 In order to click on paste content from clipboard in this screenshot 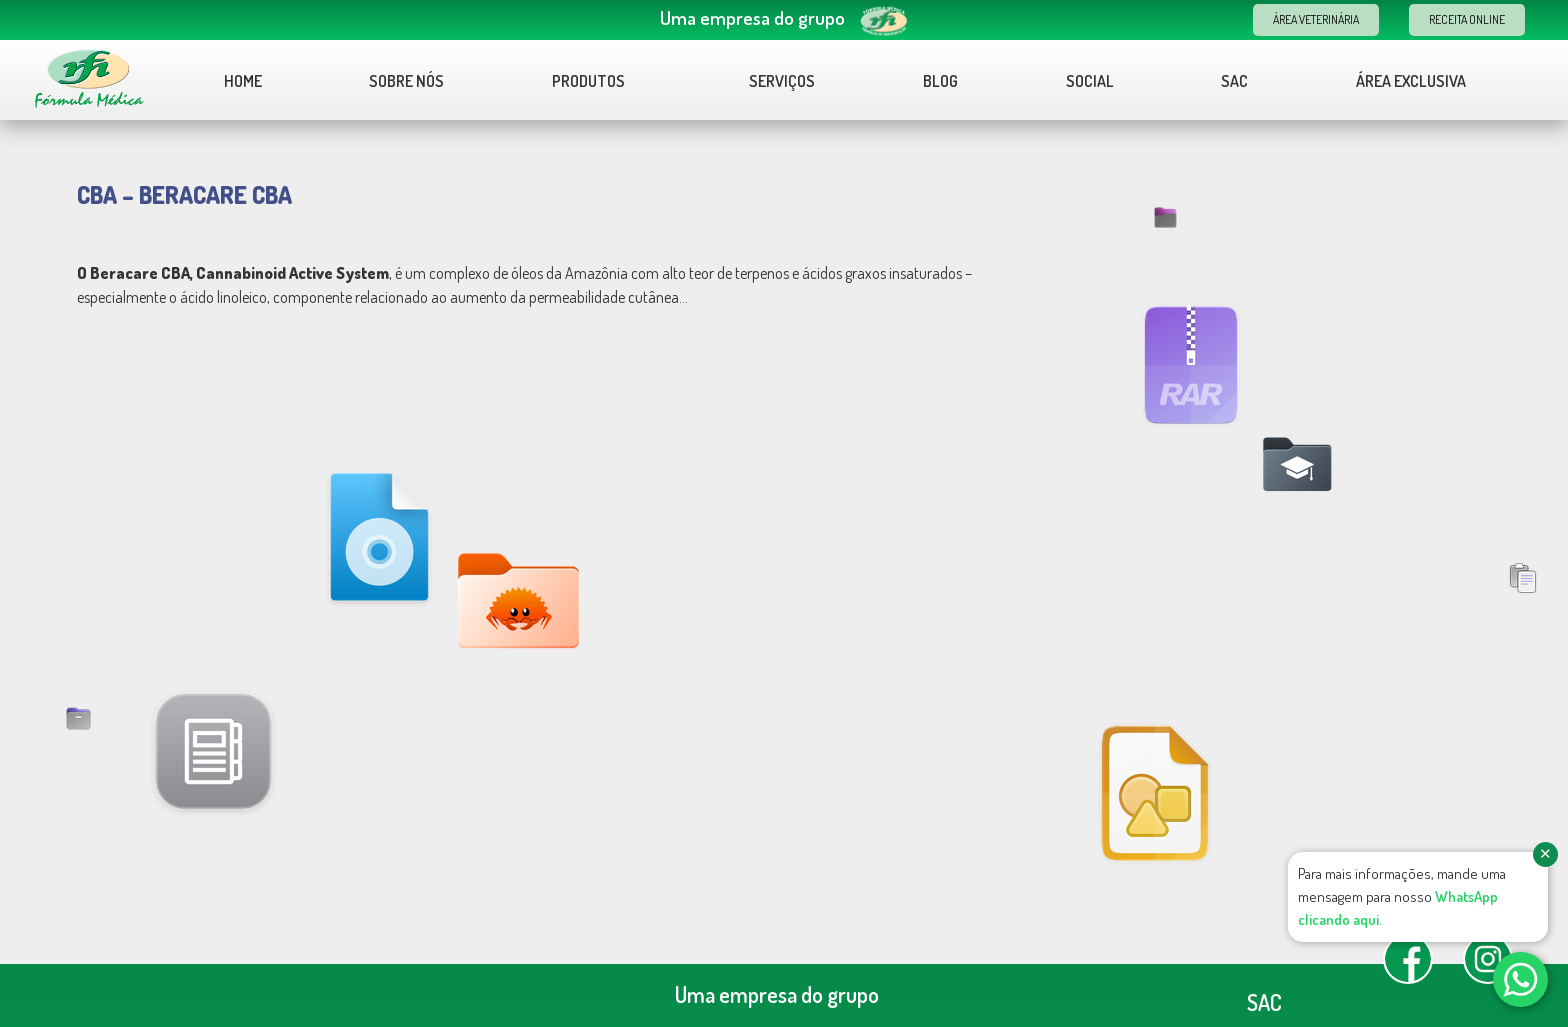, I will do `click(1523, 578)`.